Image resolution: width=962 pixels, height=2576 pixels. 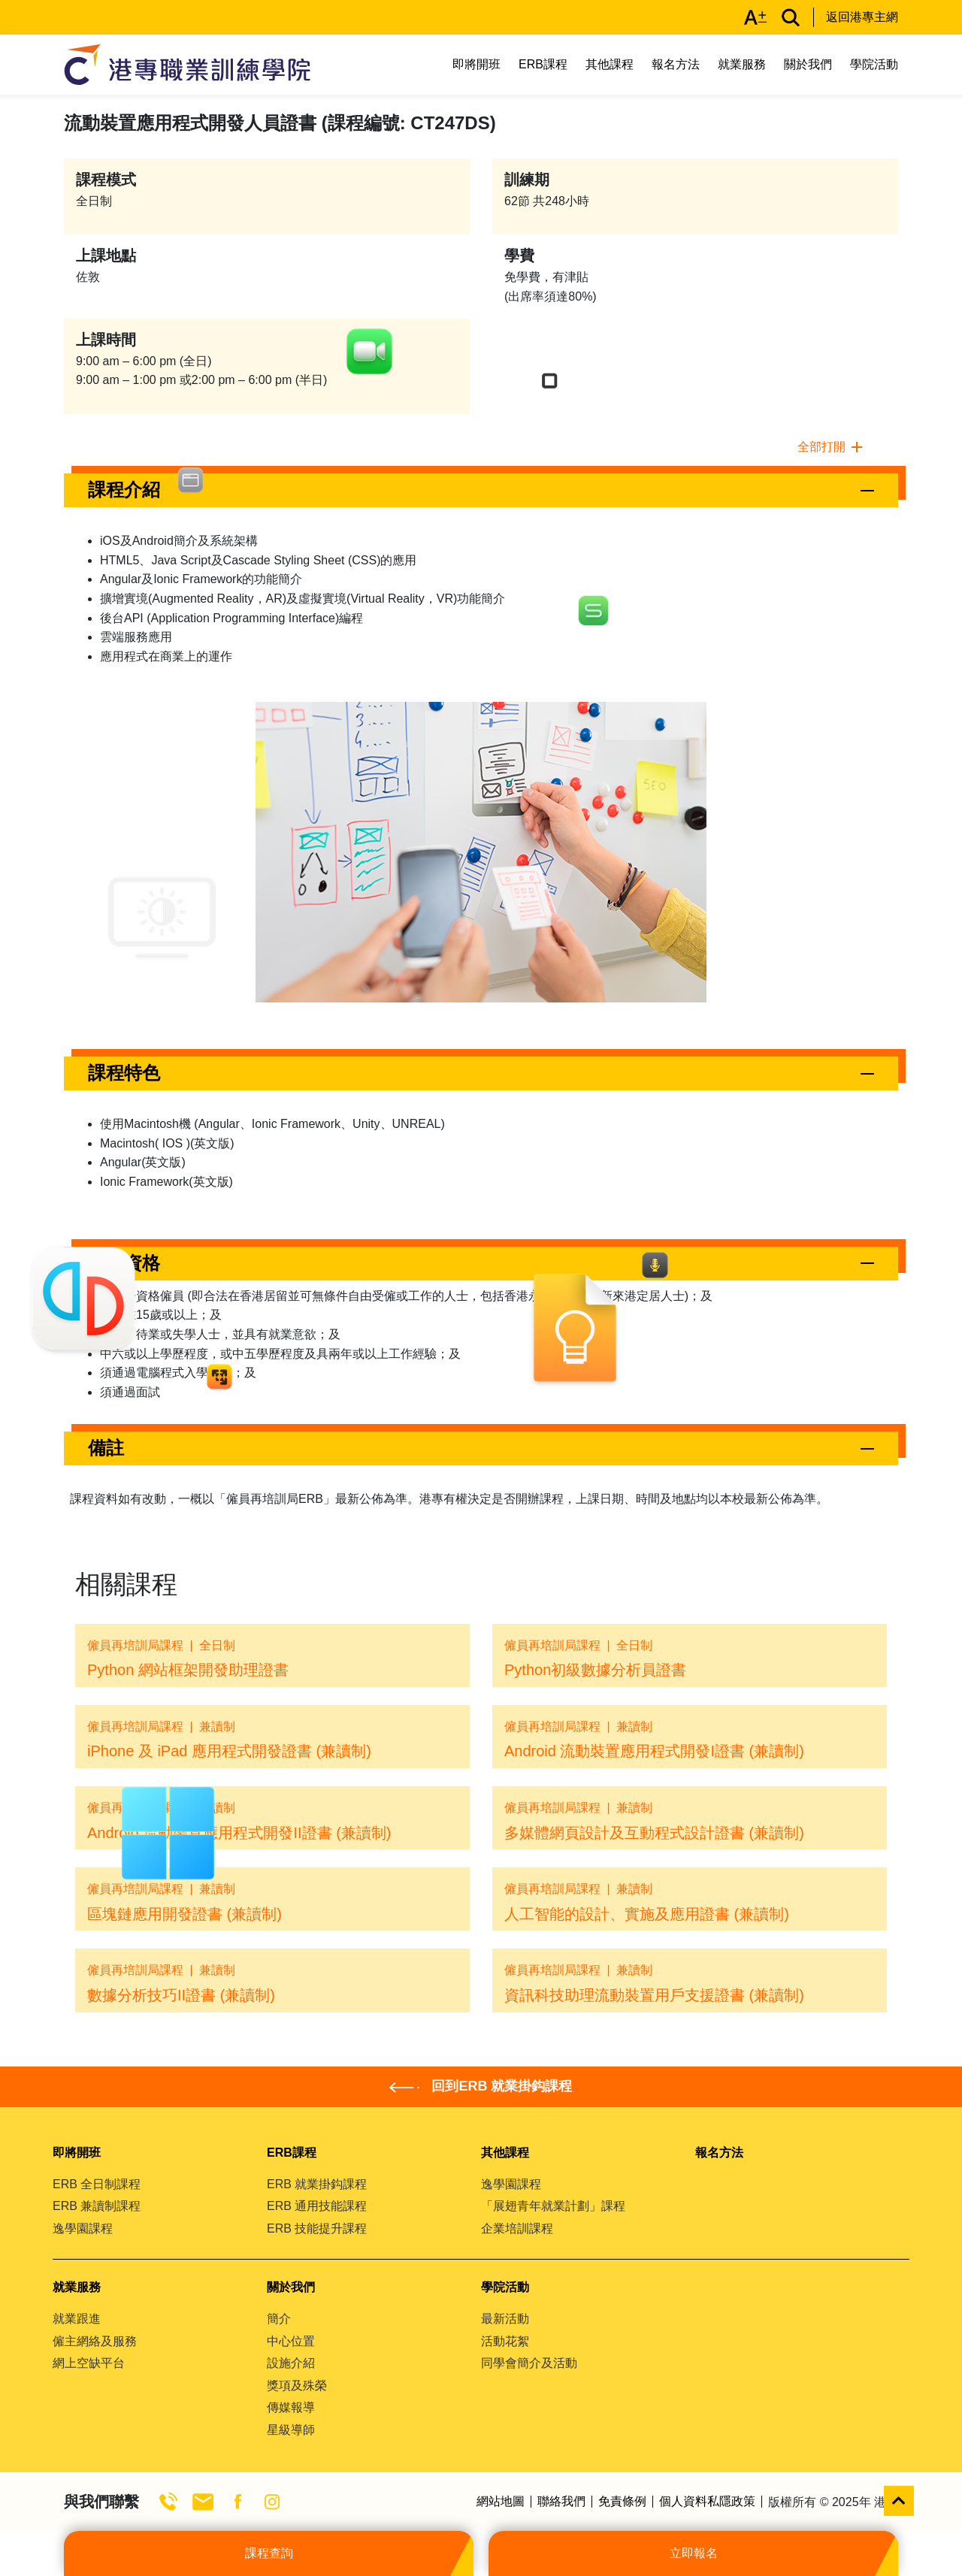 What do you see at coordinates (593, 610) in the screenshot?
I see `open wps spreadsheets application` at bounding box center [593, 610].